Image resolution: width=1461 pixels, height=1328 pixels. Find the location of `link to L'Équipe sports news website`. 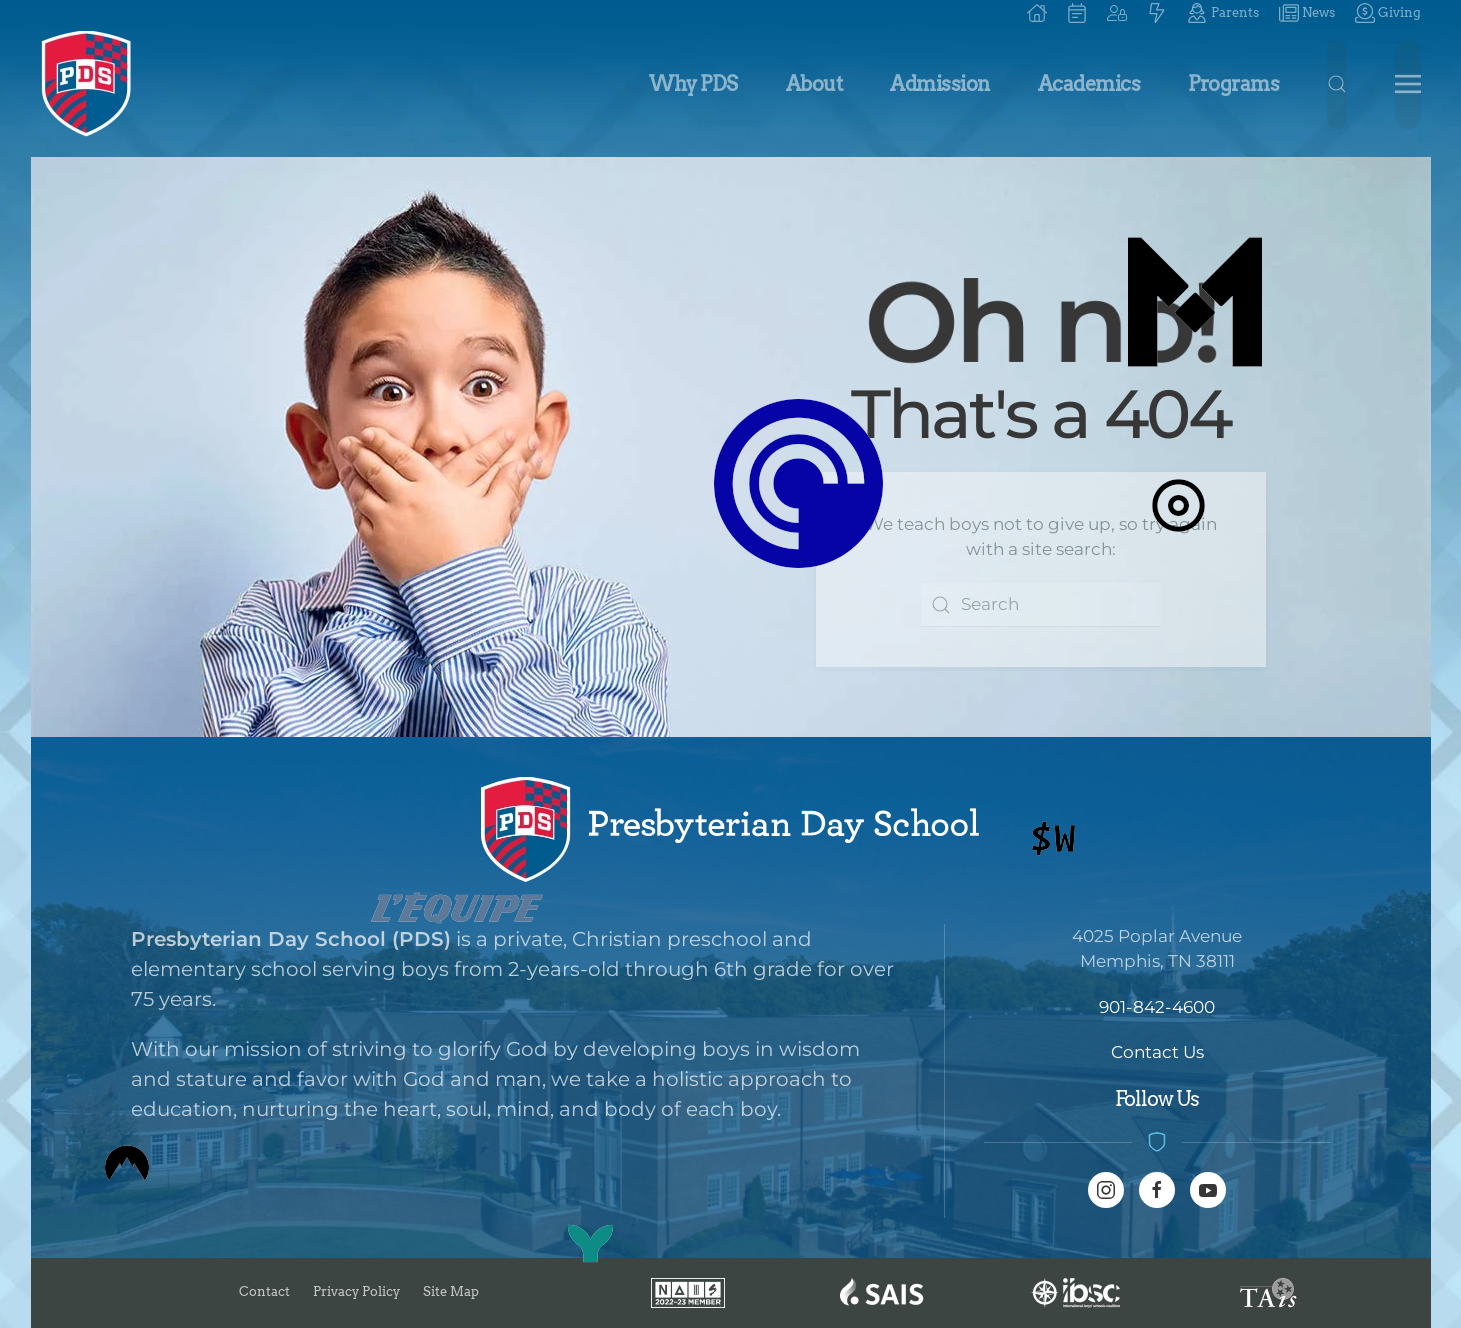

link to L'Équipe sports news website is located at coordinates (457, 908).